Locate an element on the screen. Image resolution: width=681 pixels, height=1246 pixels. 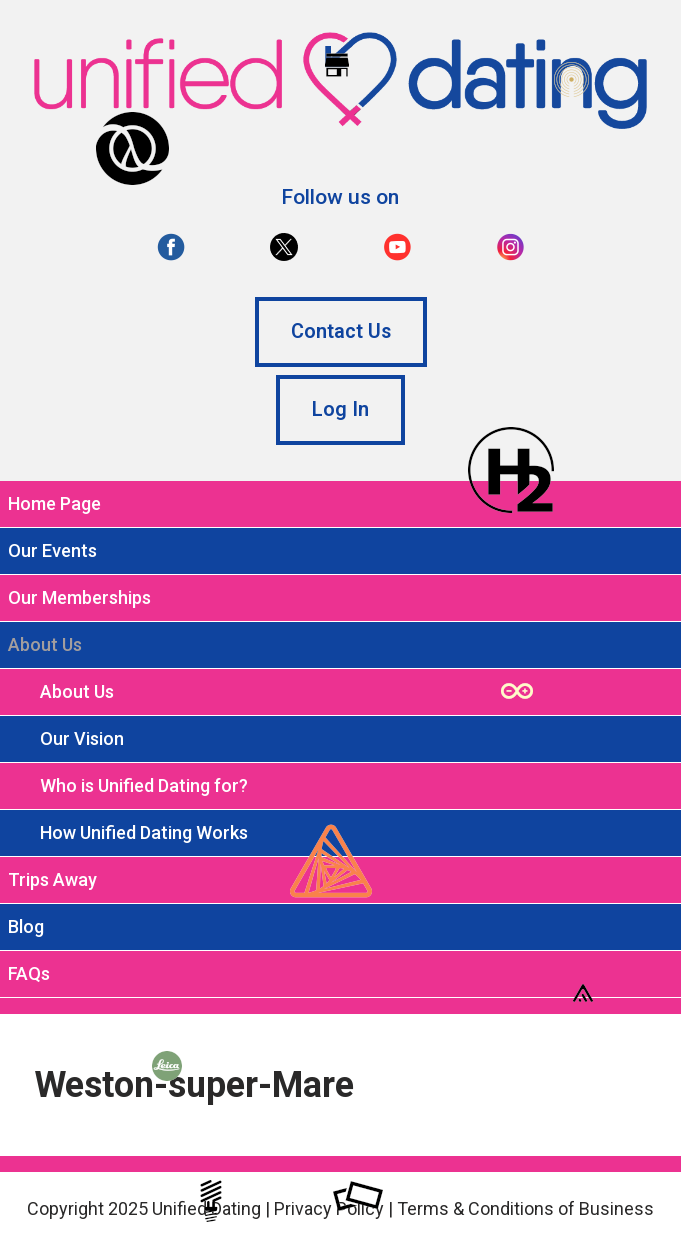
open aegis authenticator app is located at coordinates (583, 993).